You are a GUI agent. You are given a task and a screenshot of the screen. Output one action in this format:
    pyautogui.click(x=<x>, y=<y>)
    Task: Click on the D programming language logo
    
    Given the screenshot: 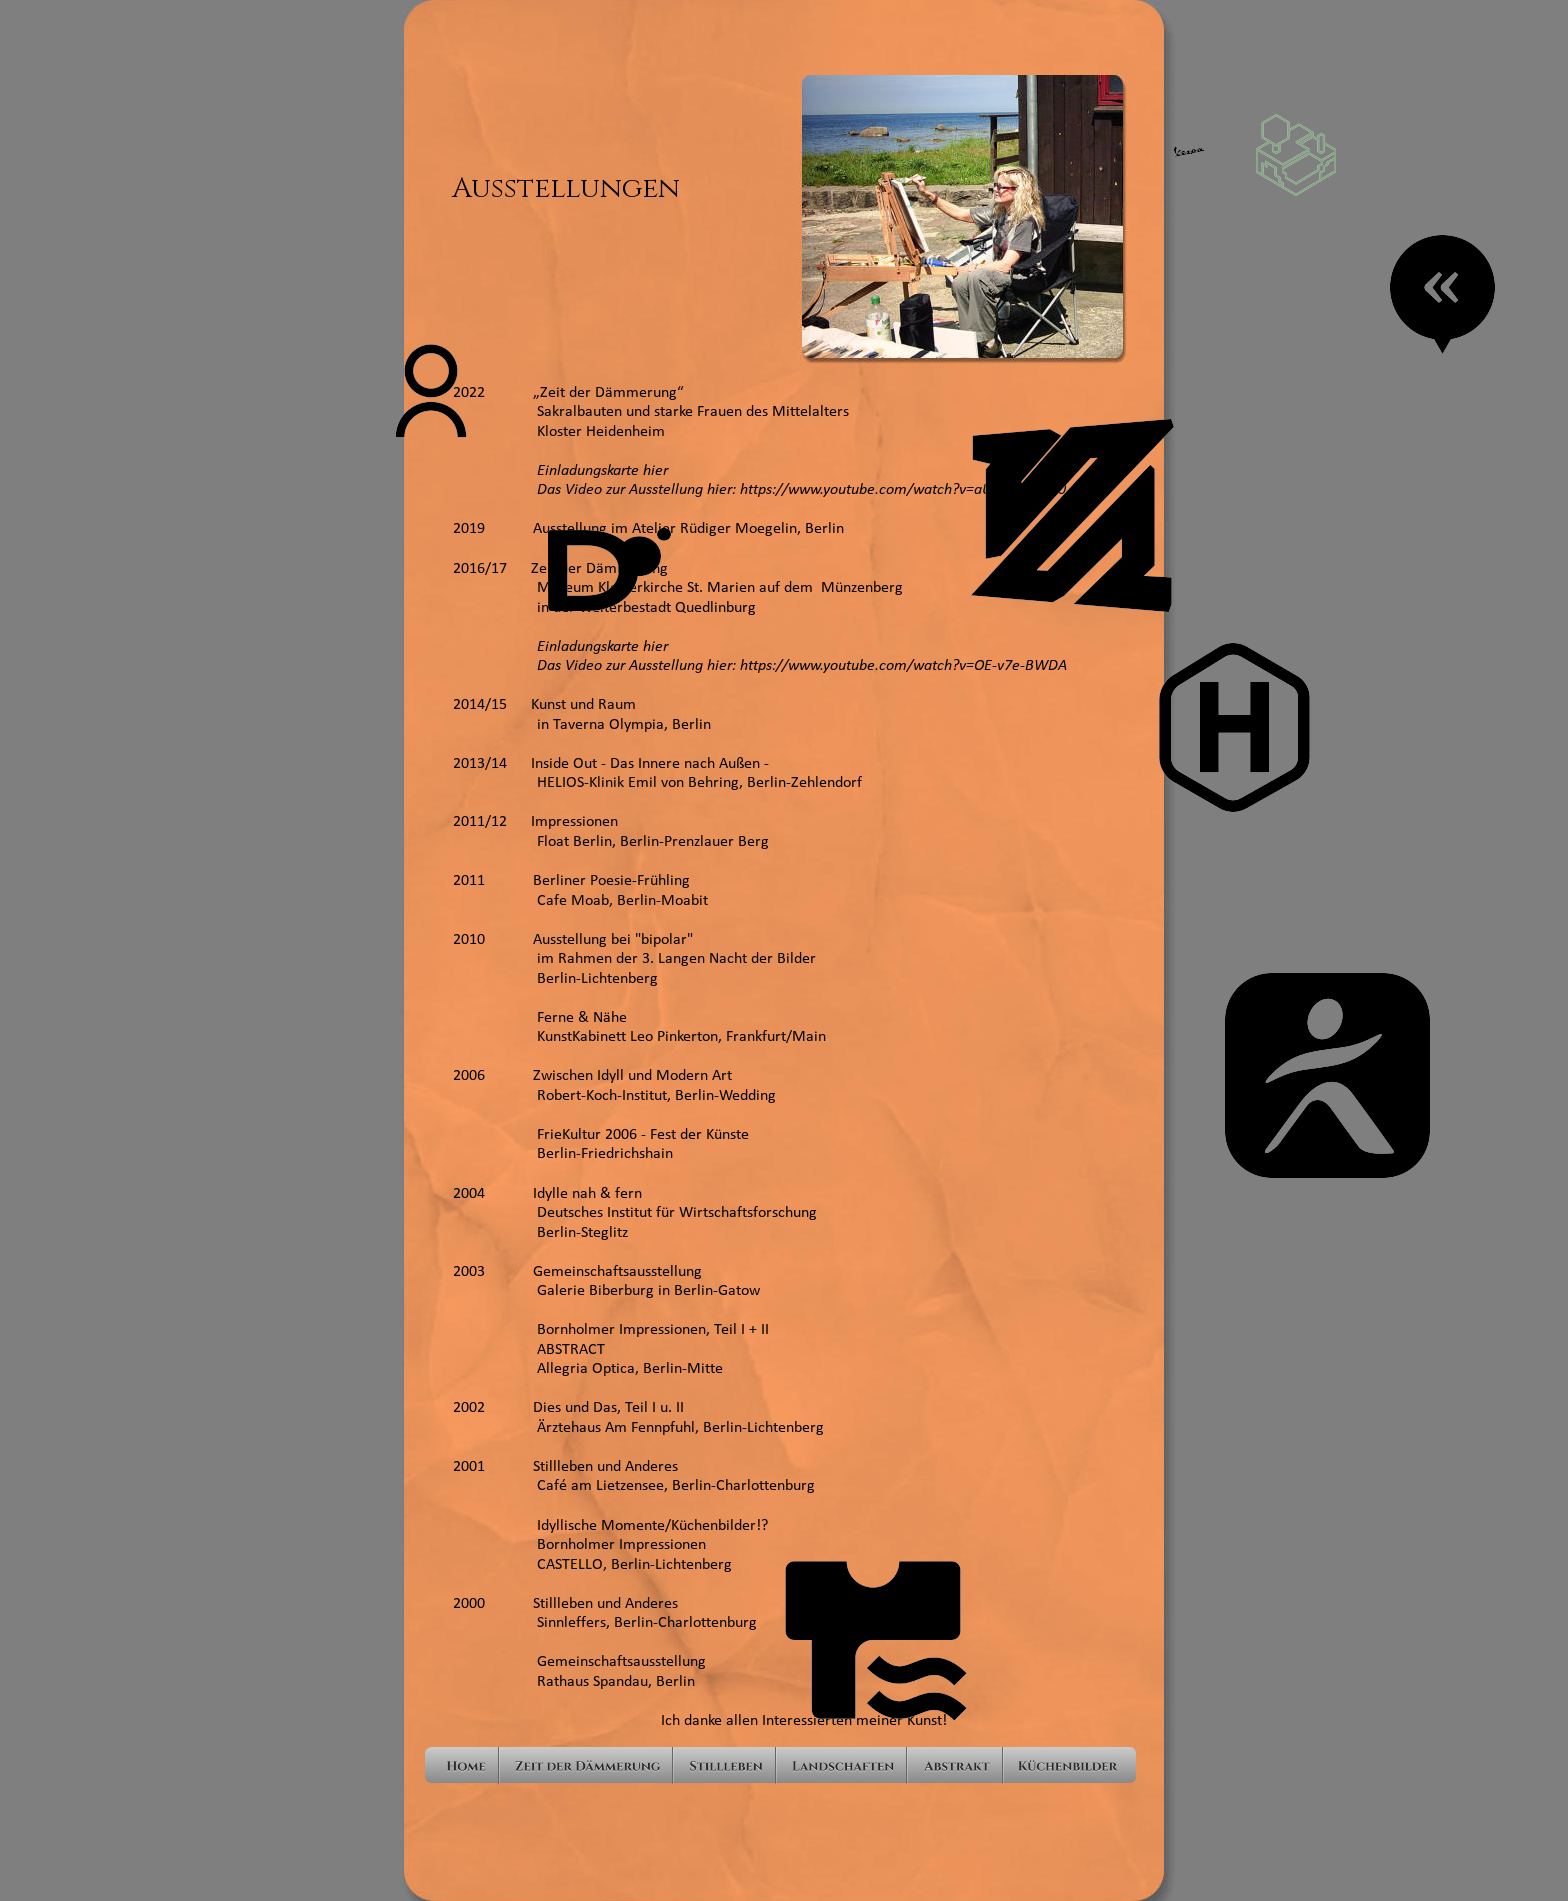 What is the action you would take?
    pyautogui.click(x=609, y=569)
    